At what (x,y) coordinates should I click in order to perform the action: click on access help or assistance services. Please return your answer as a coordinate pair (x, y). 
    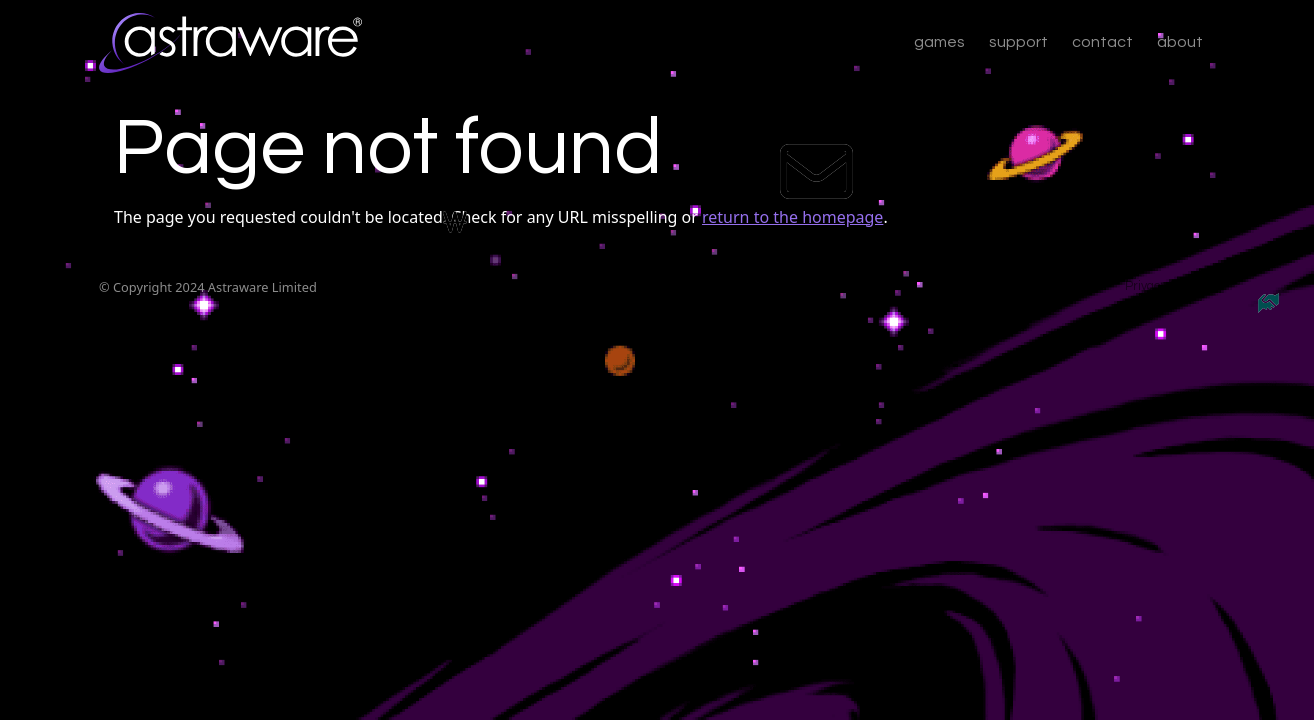
    Looking at the image, I should click on (1268, 302).